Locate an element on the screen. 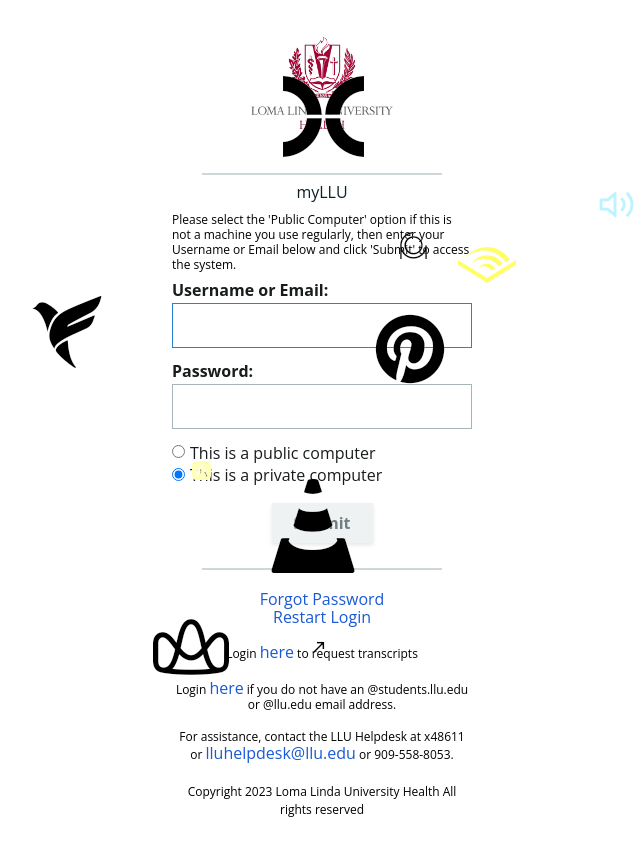 This screenshot has width=640, height=846. open VLC media player is located at coordinates (313, 526).